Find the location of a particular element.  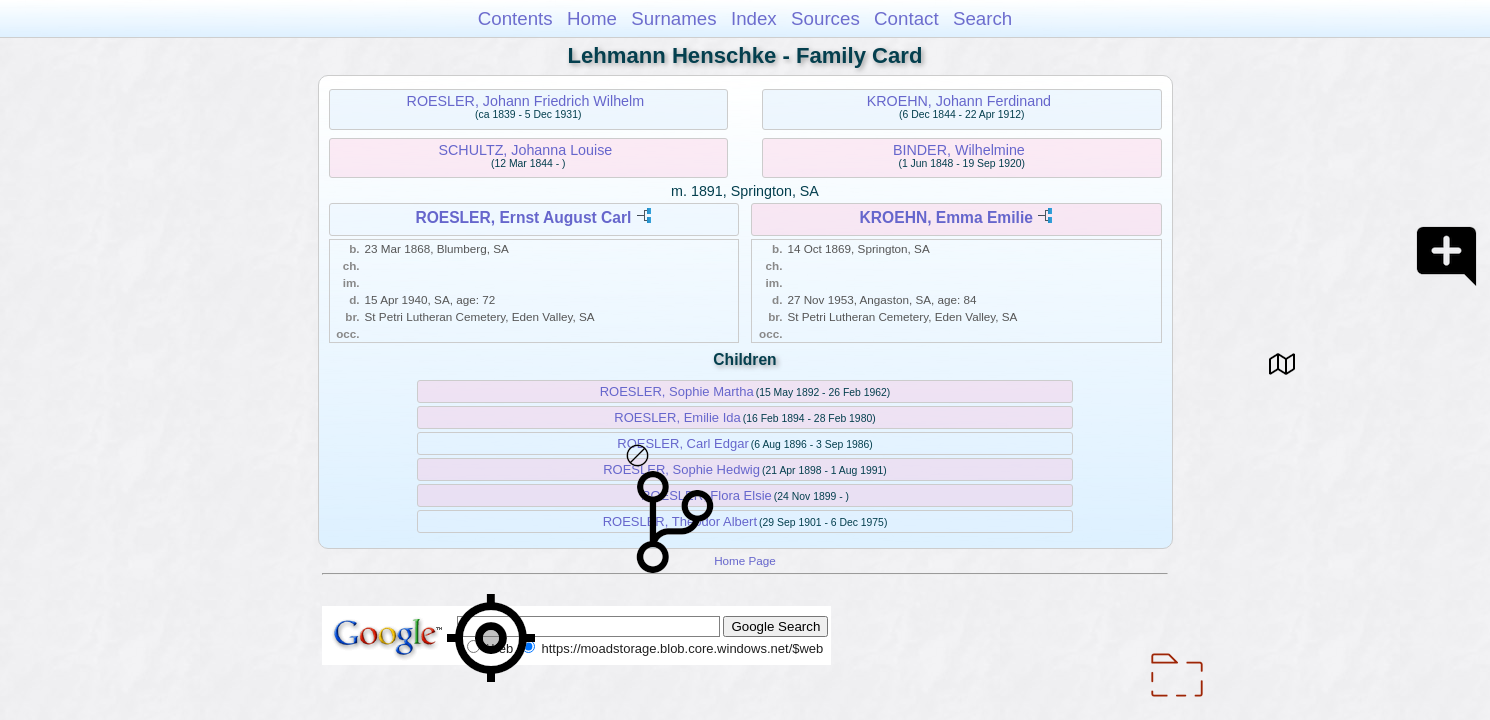

access source control or version history is located at coordinates (675, 522).